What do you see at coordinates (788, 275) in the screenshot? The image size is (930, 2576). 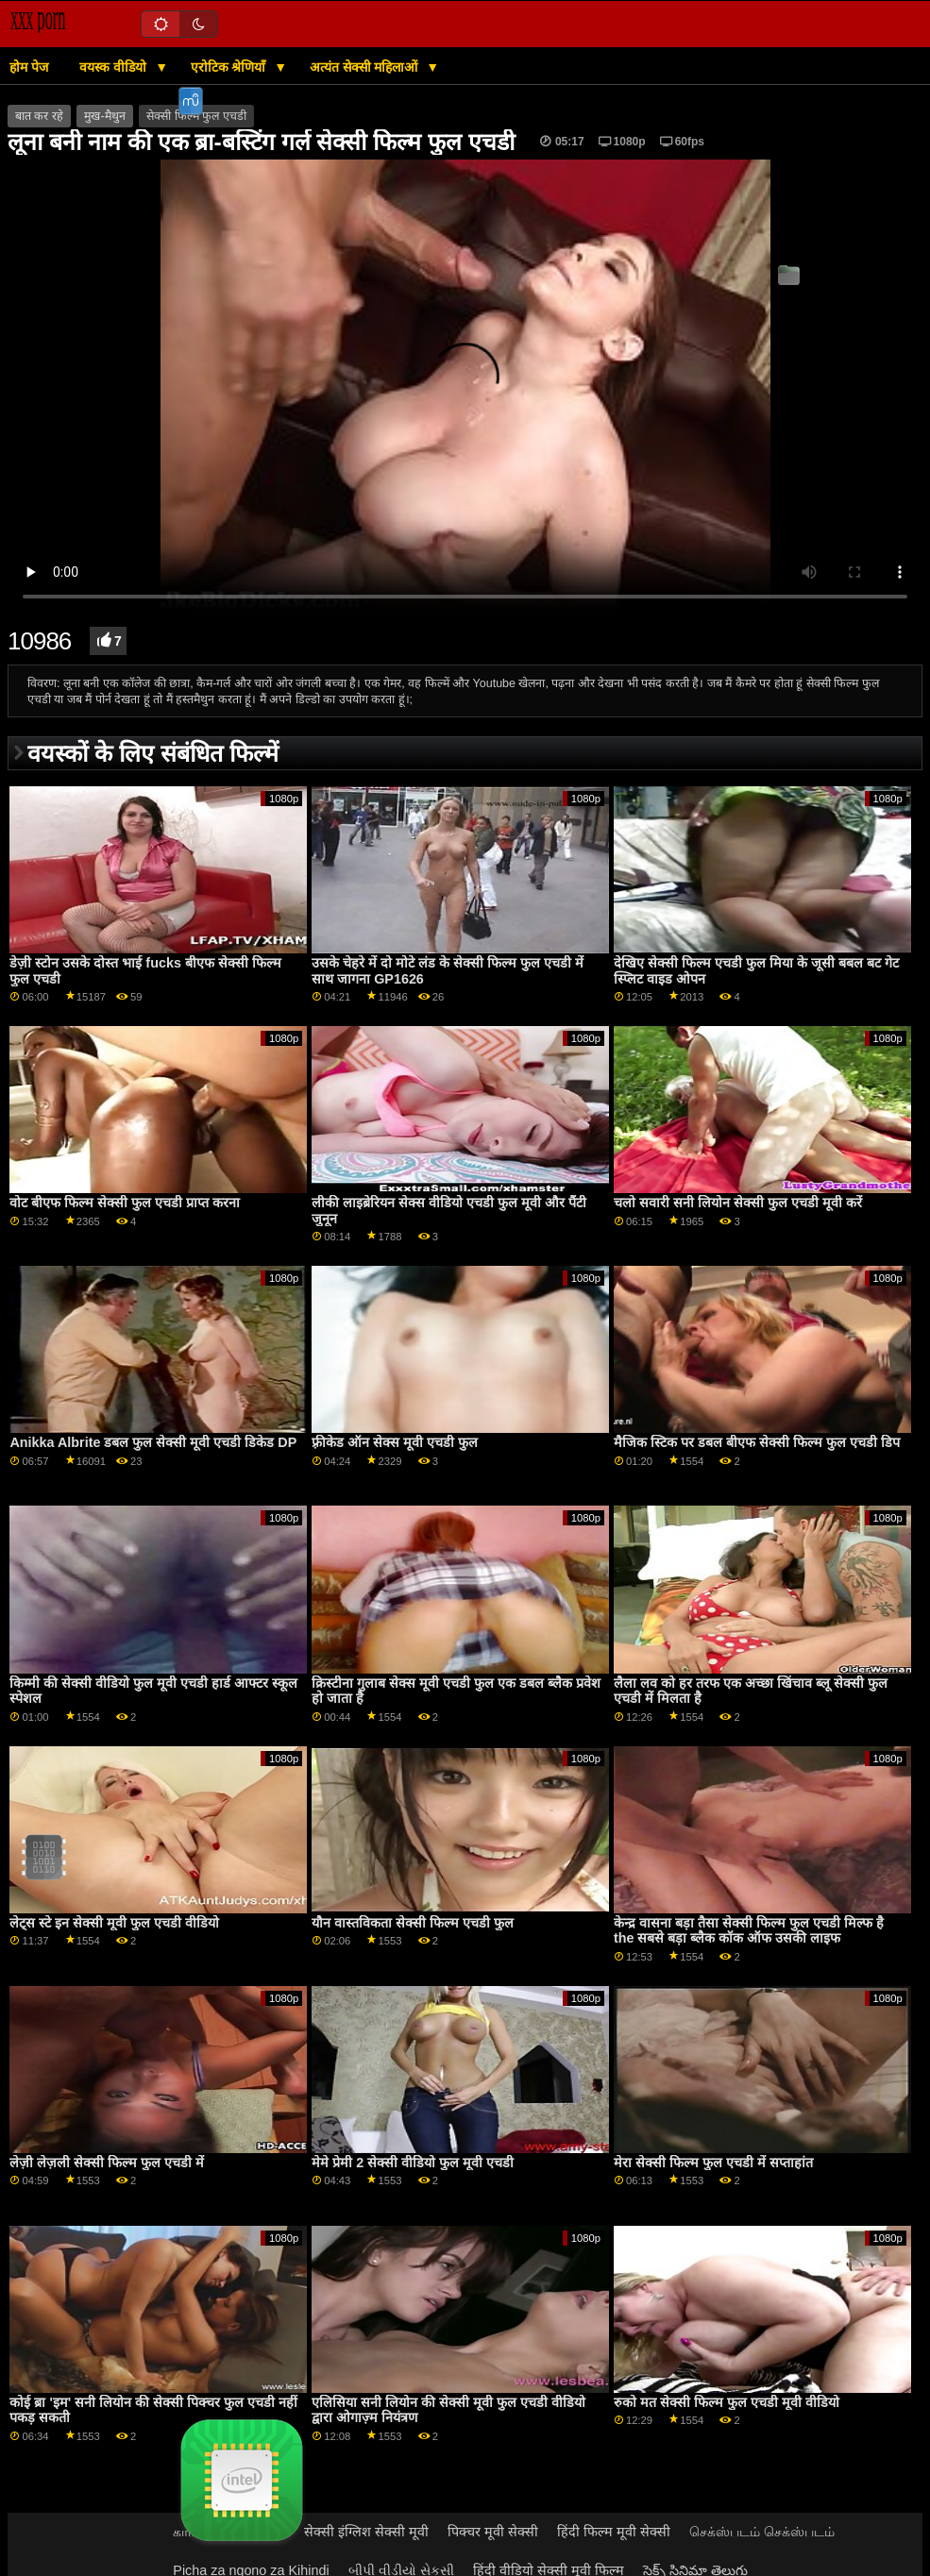 I see `an open folder ready to display its contents` at bounding box center [788, 275].